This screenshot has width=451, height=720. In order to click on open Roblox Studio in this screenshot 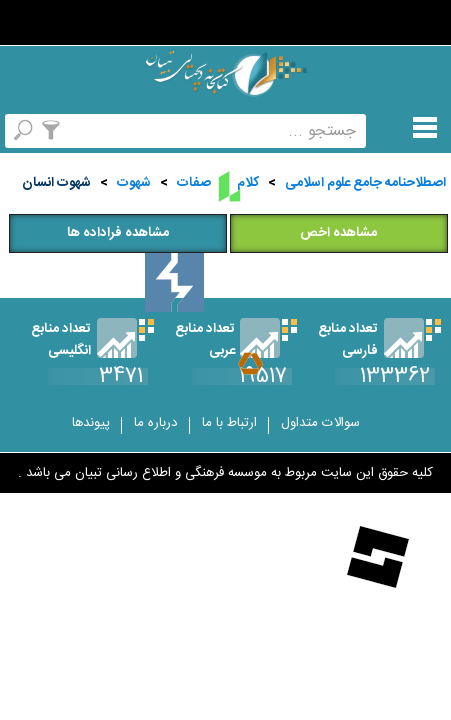, I will do `click(378, 557)`.